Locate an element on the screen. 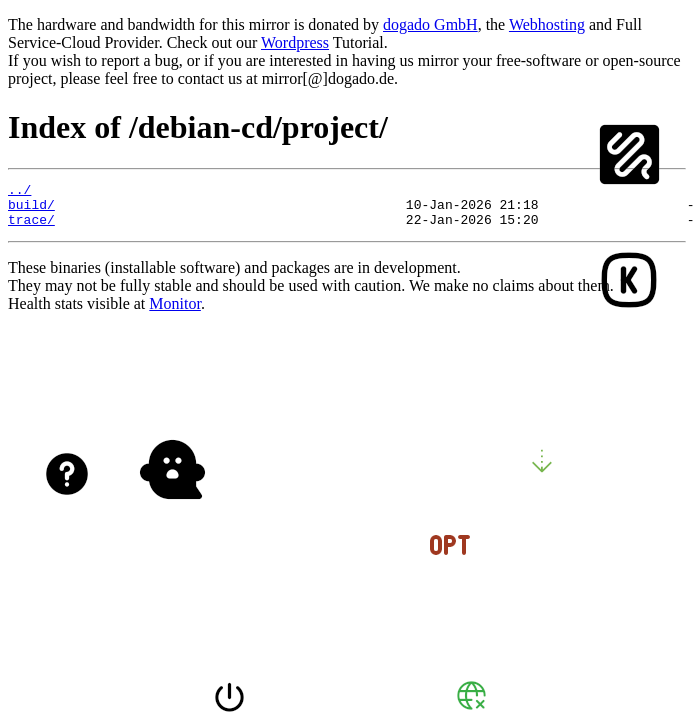 This screenshot has height=720, width=694. send an HTTP OPTIONS request is located at coordinates (450, 545).